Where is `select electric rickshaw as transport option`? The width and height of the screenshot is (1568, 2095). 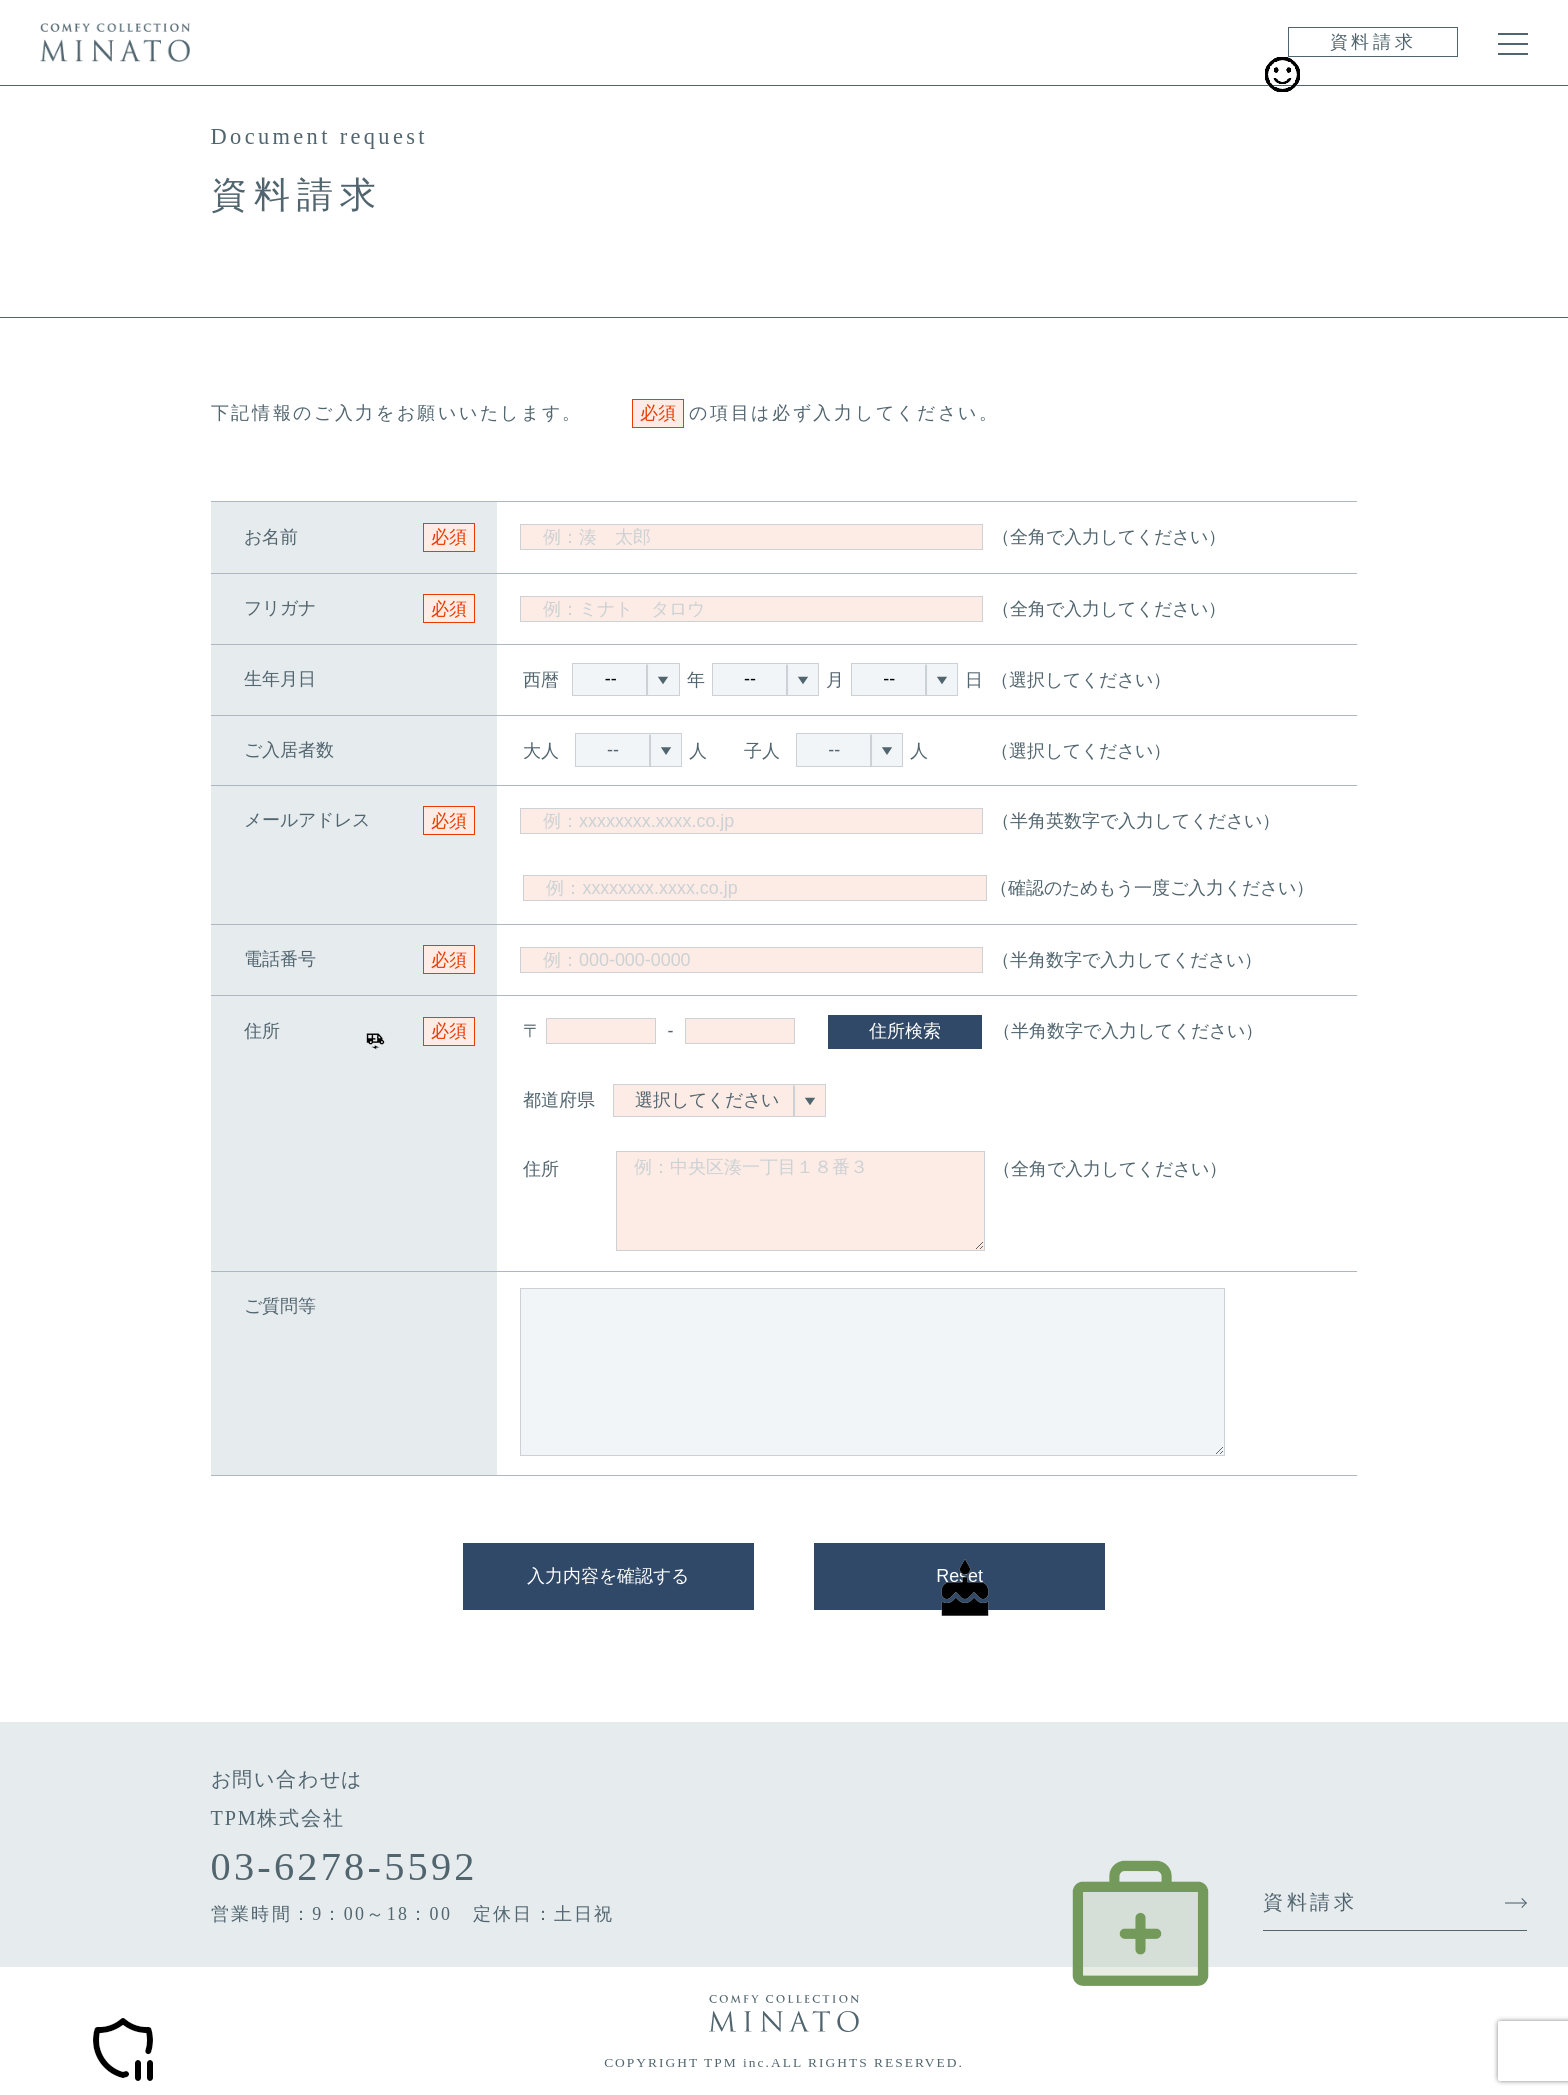 select electric rickshaw as transport option is located at coordinates (375, 1040).